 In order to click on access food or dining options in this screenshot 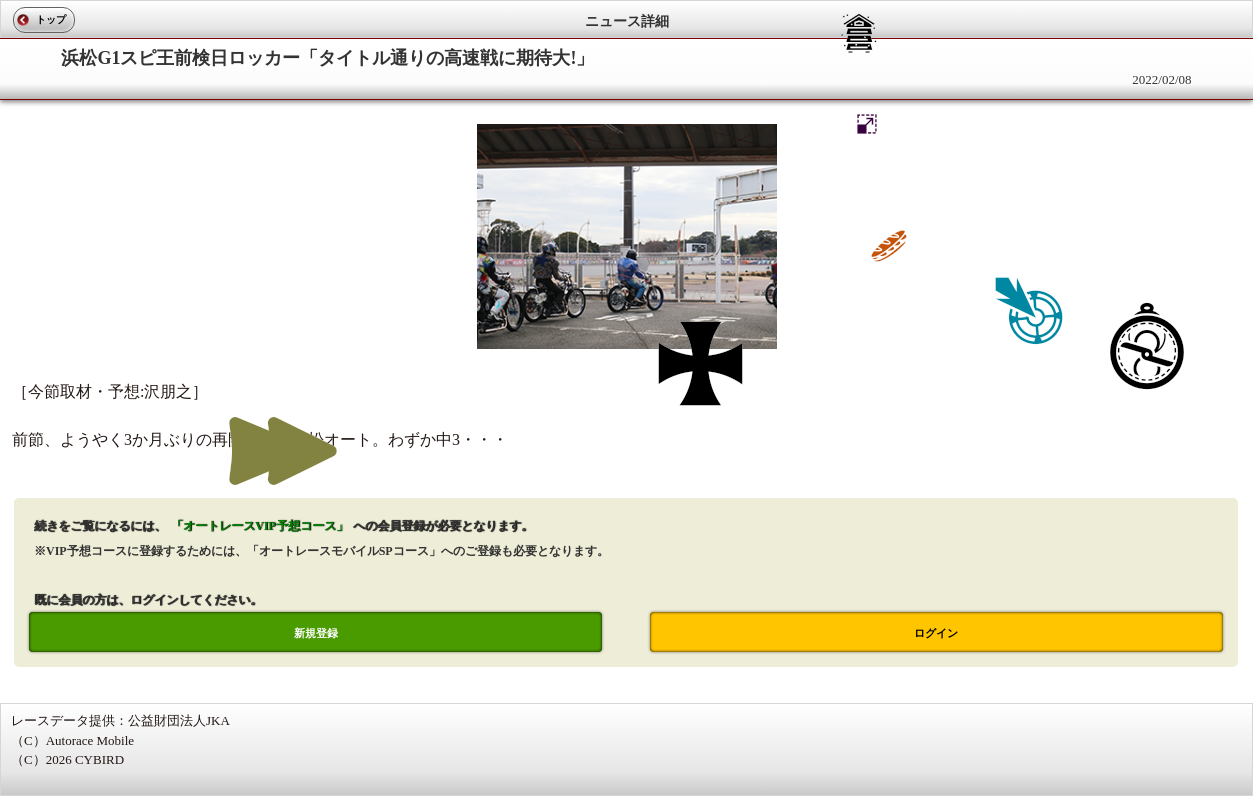, I will do `click(889, 246)`.